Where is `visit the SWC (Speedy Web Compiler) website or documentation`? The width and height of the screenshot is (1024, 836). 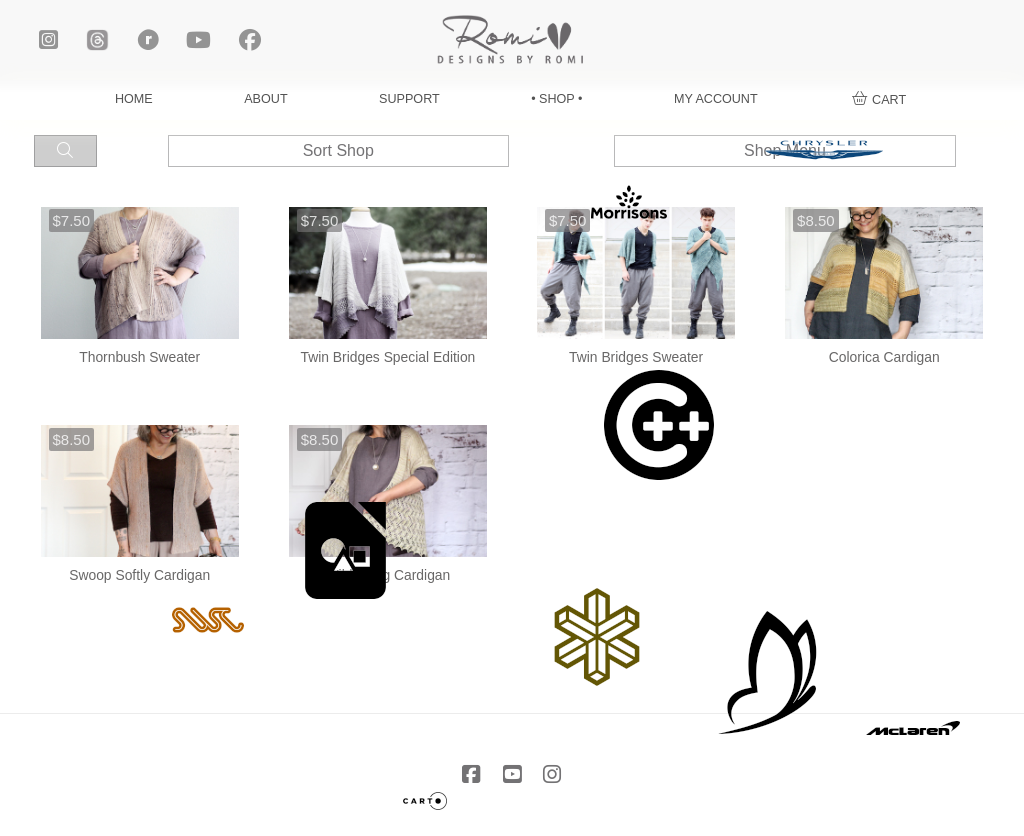 visit the SWC (Speedy Web Compiler) website or documentation is located at coordinates (208, 620).